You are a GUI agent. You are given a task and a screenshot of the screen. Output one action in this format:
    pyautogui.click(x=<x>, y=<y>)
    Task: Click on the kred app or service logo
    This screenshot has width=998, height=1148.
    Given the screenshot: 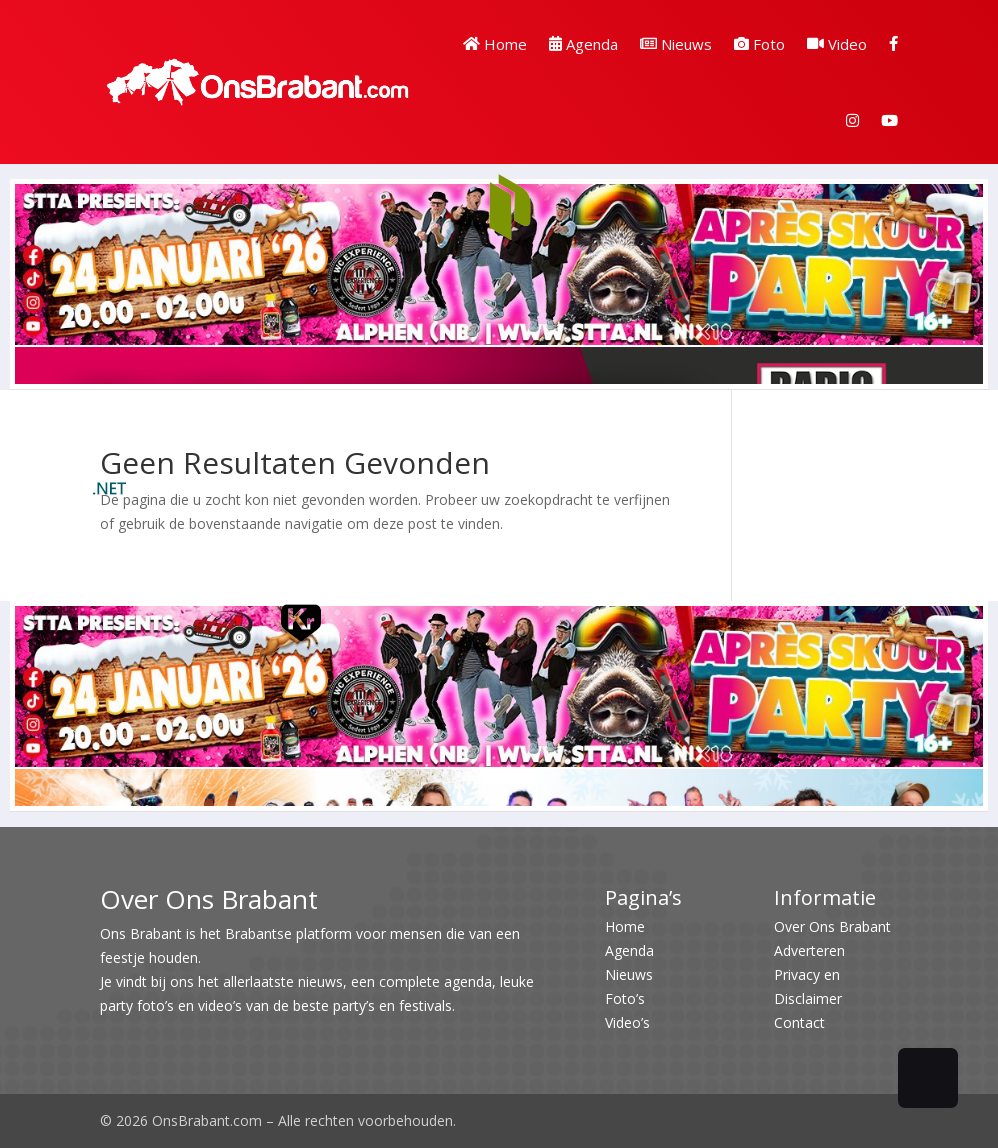 What is the action you would take?
    pyautogui.click(x=301, y=623)
    